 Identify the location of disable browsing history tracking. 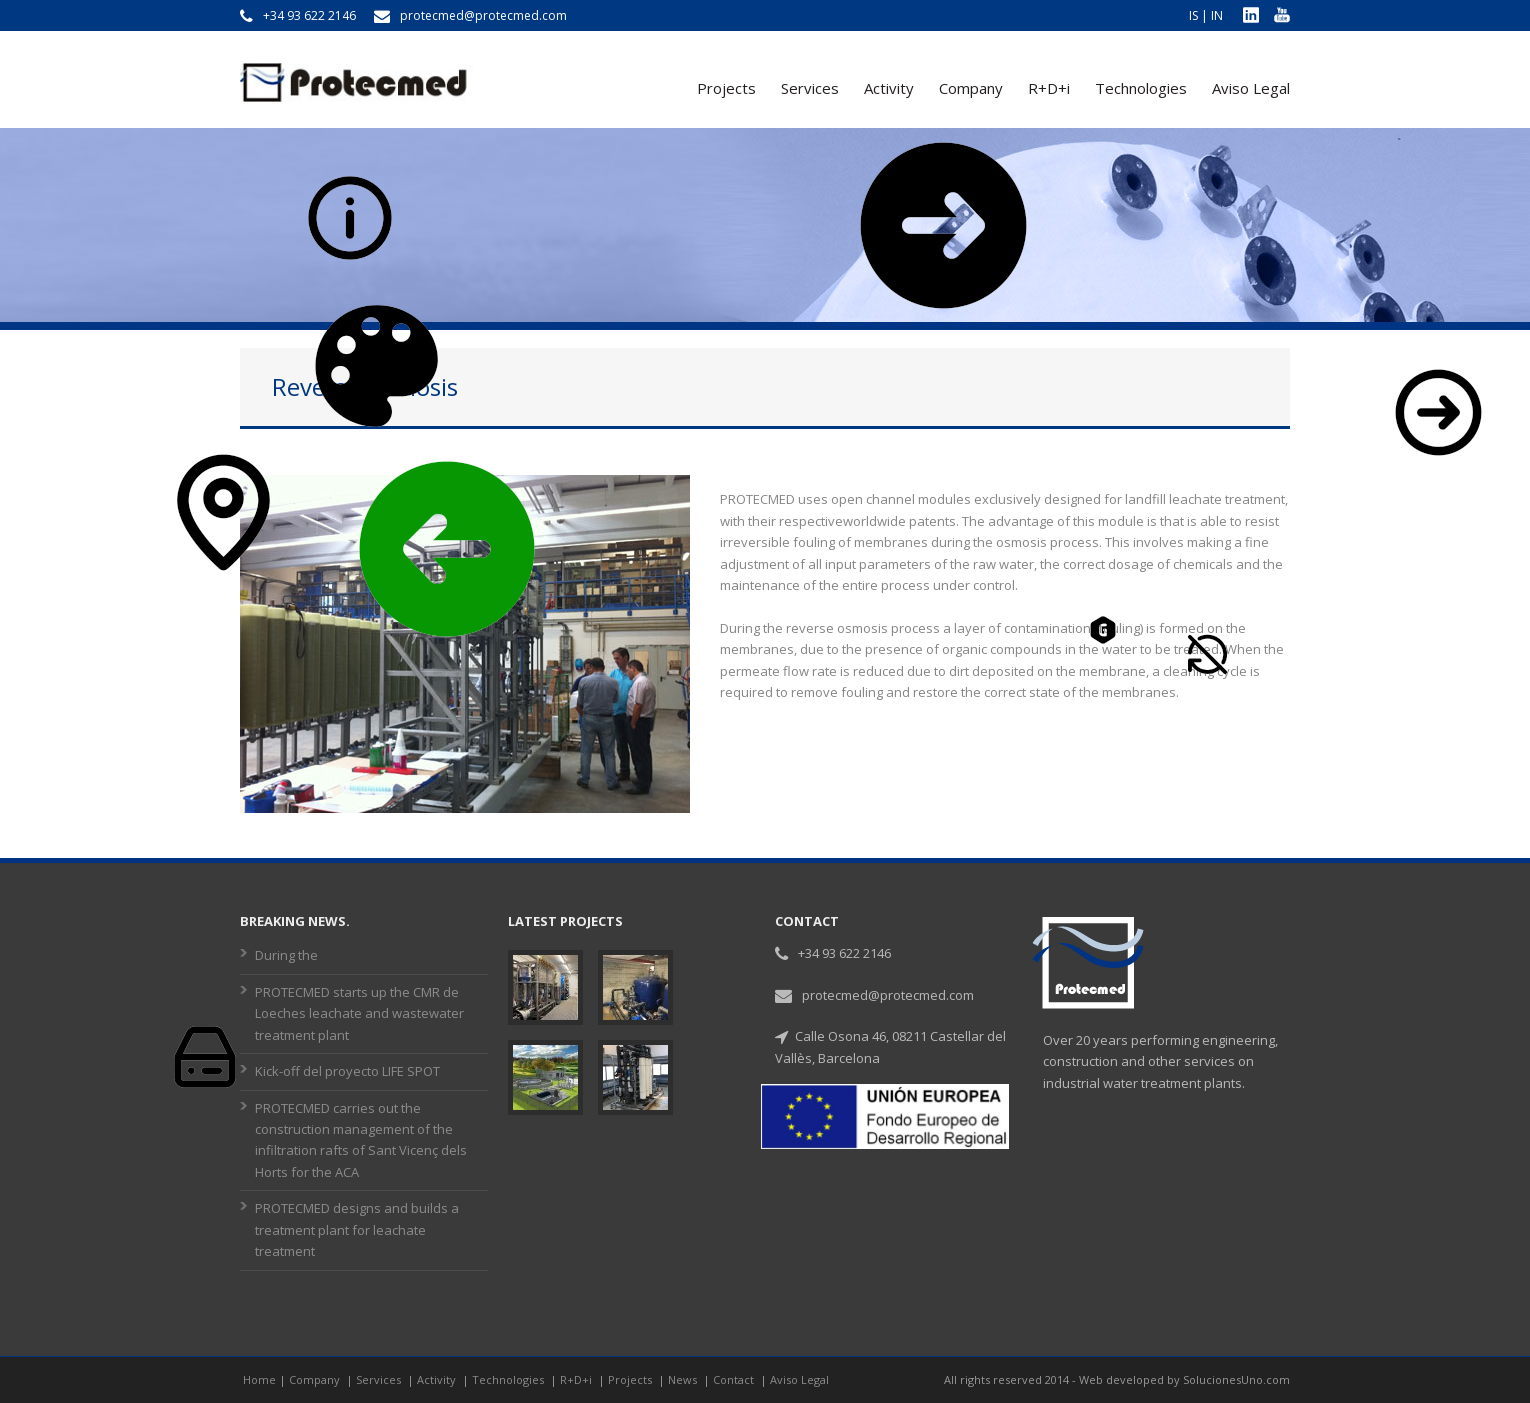
(1207, 654).